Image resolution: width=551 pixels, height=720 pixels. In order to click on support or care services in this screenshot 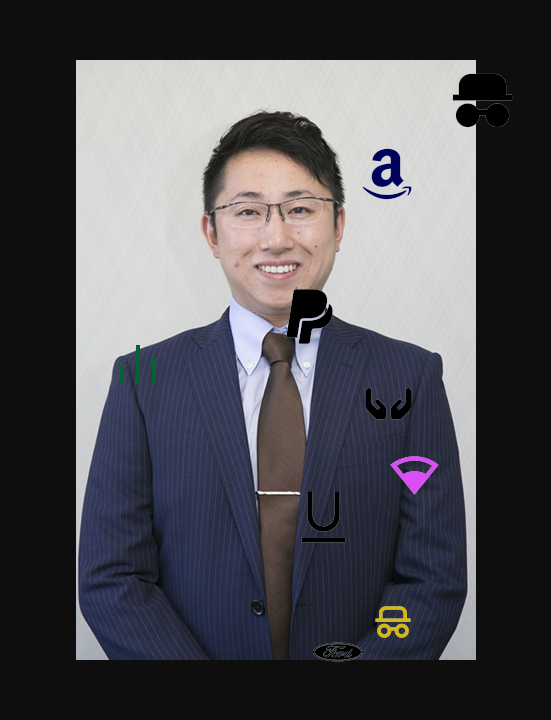, I will do `click(388, 401)`.